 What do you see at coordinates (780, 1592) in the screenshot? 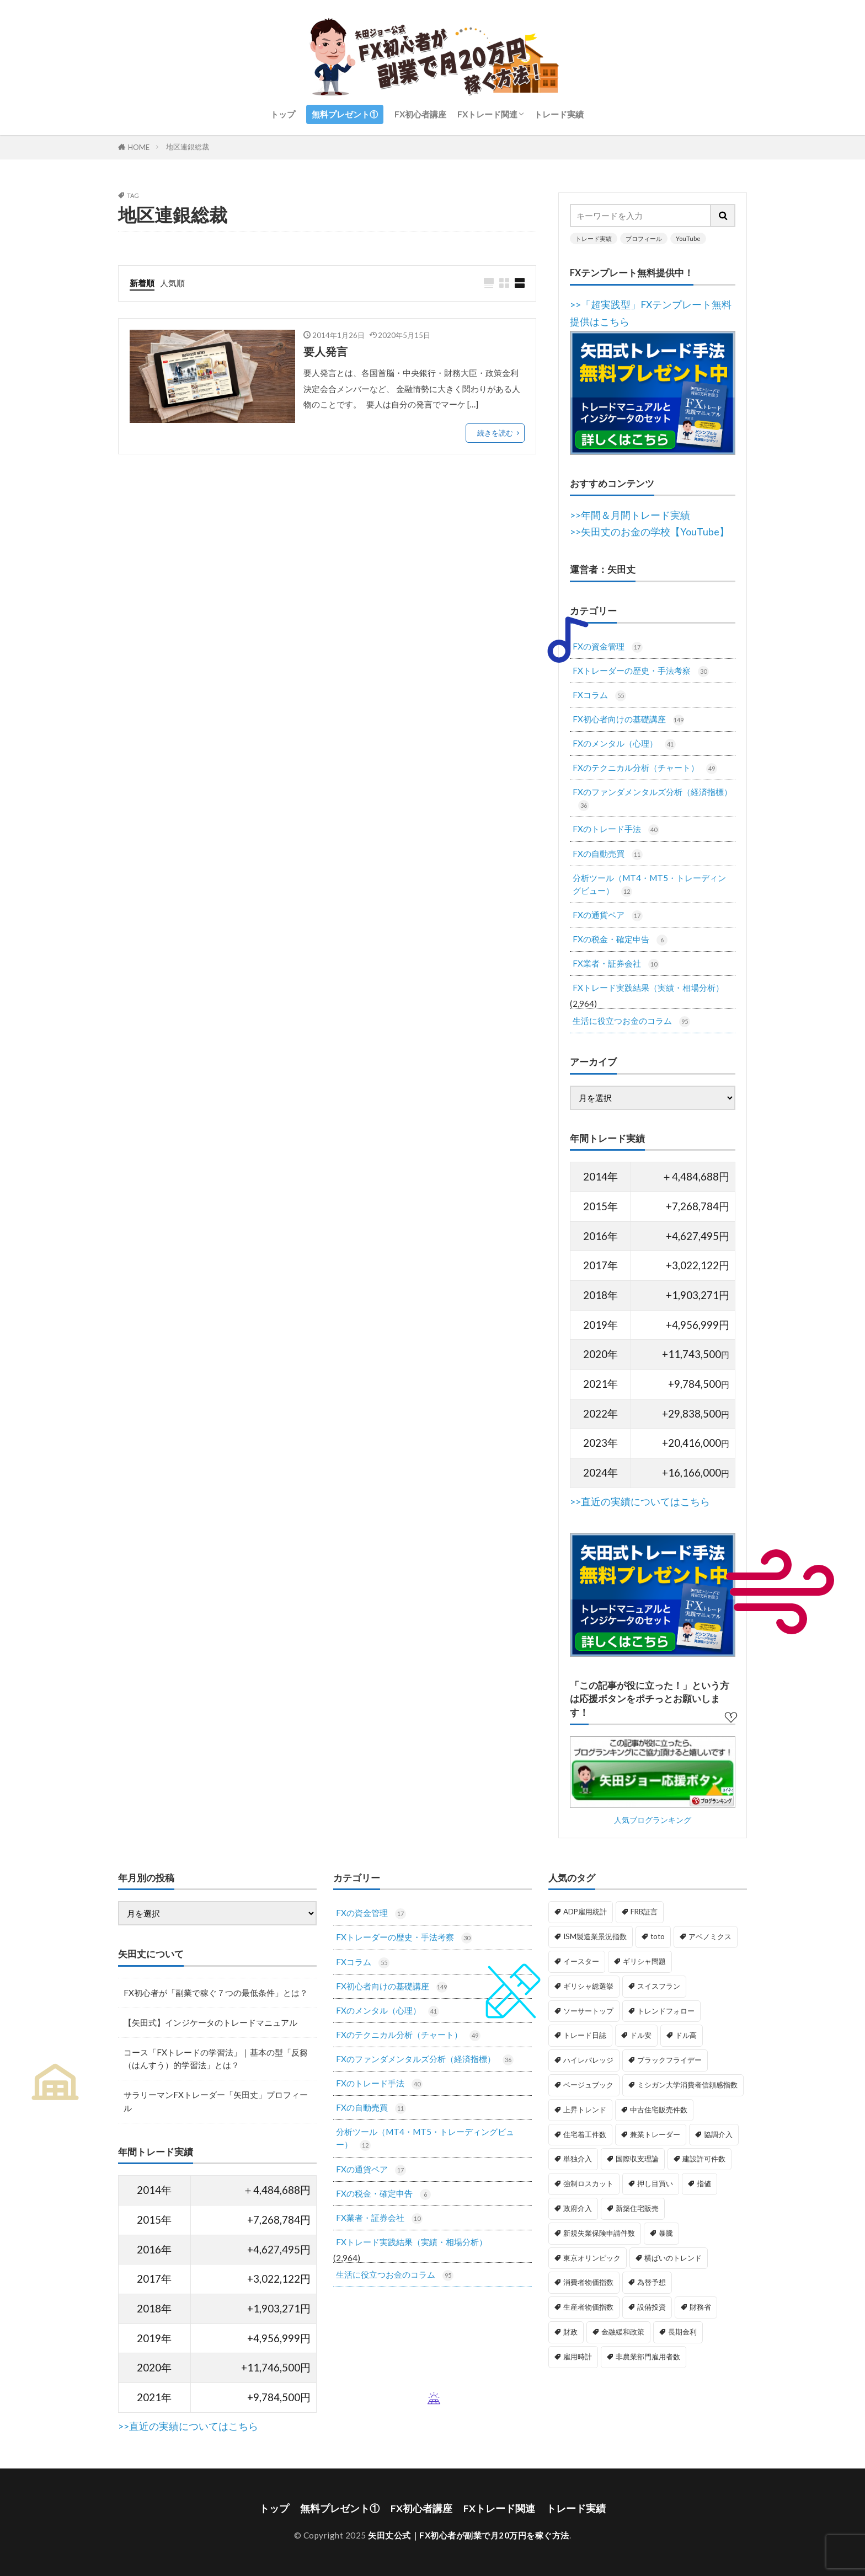
I see `indicates current wind conditions` at bounding box center [780, 1592].